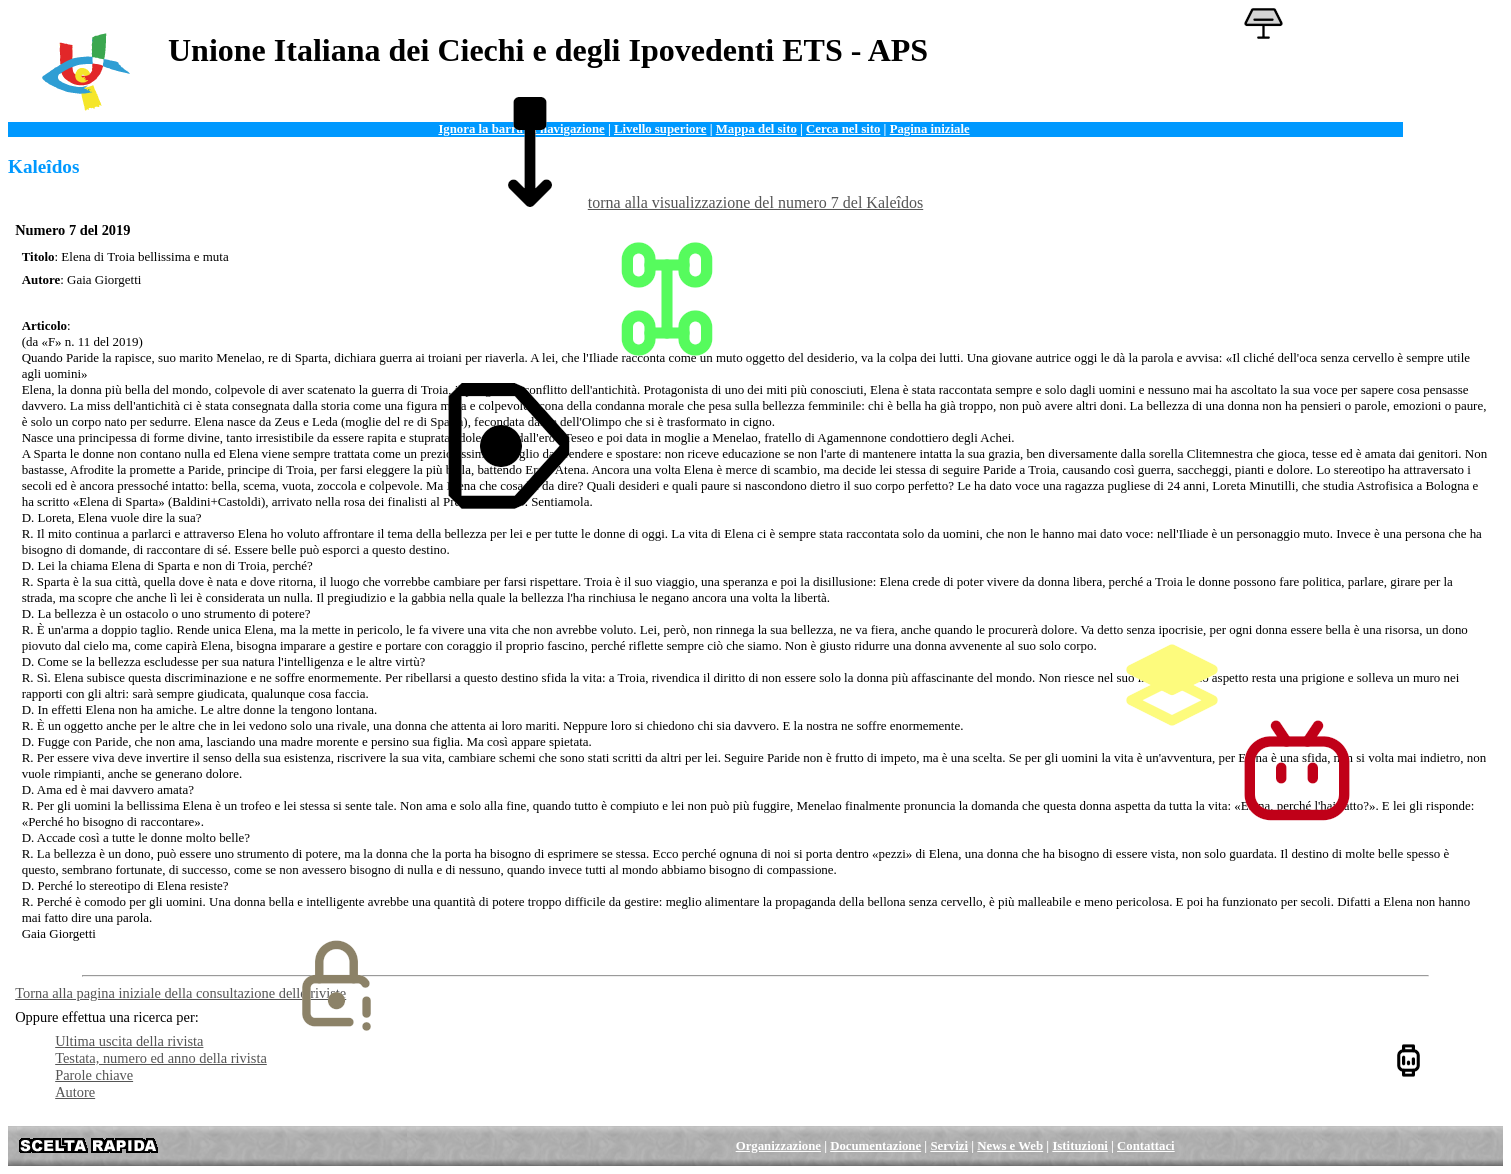 The width and height of the screenshot is (1511, 1174). What do you see at coordinates (1263, 23) in the screenshot?
I see `access presentation or speaker mode` at bounding box center [1263, 23].